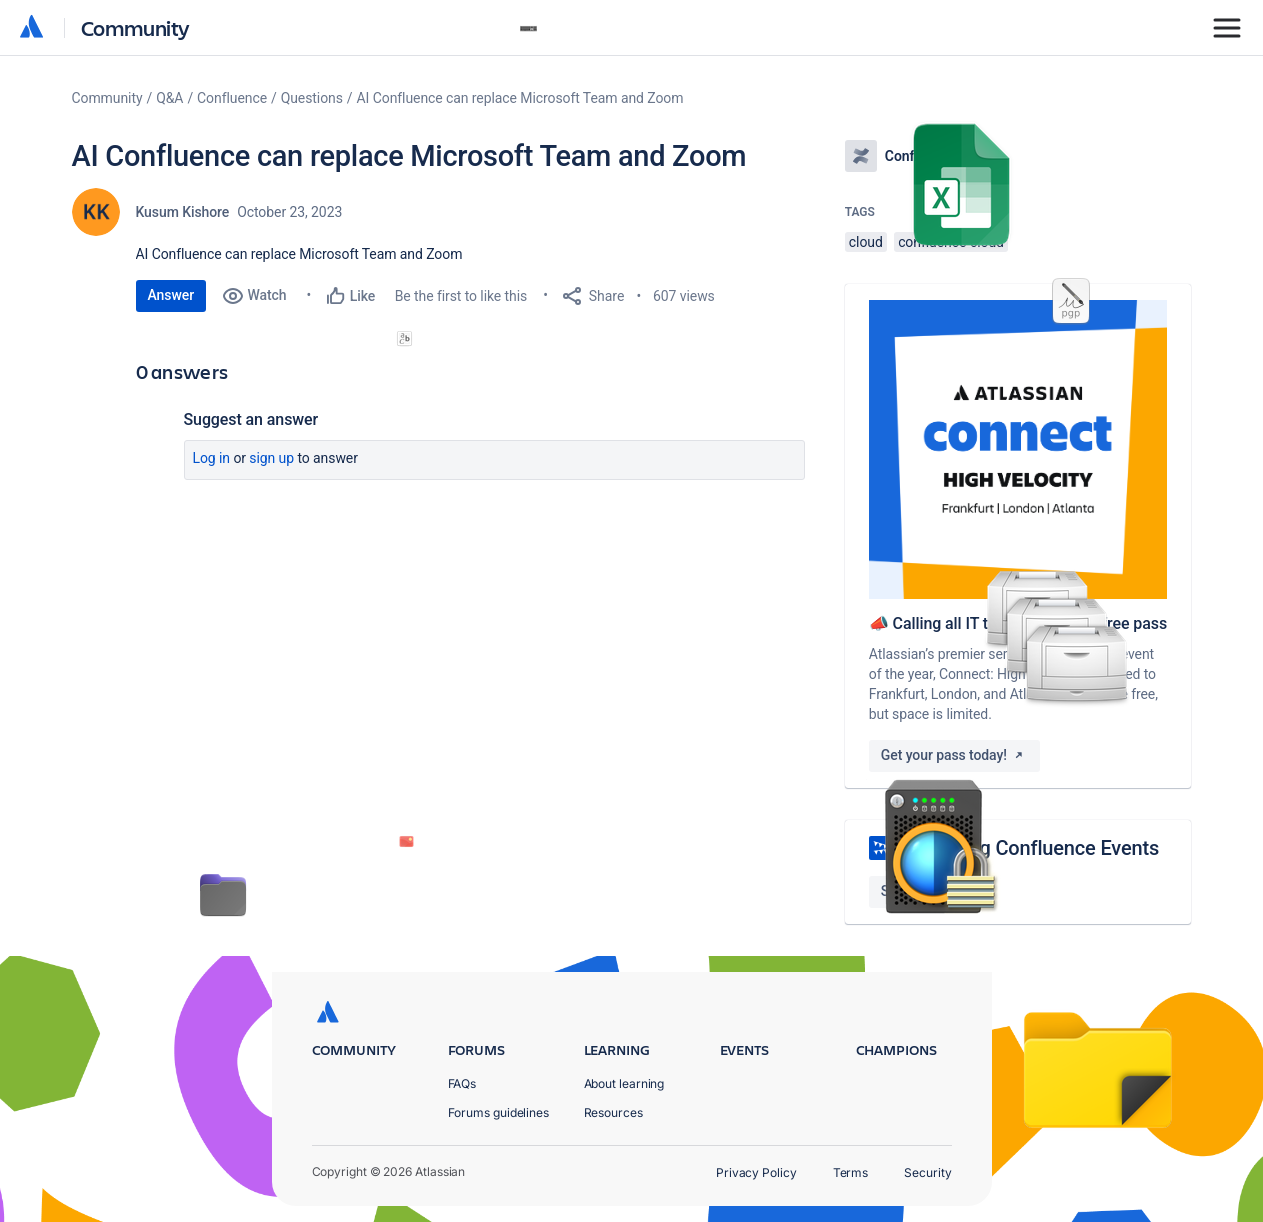  I want to click on indicates item is linked to photos library, so click(406, 841).